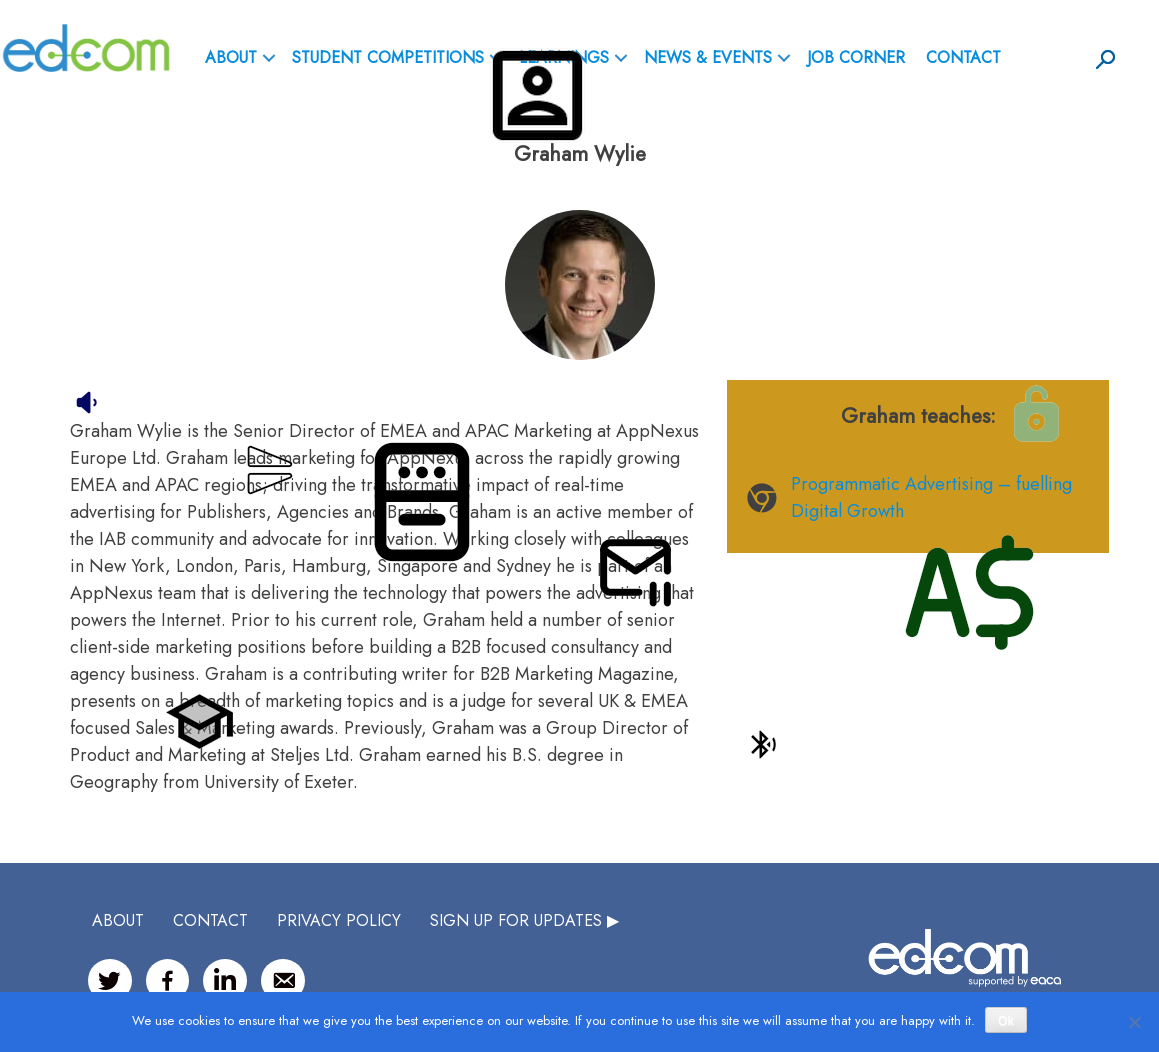 The image size is (1159, 1052). I want to click on bluetooth audio is currently active, so click(763, 744).